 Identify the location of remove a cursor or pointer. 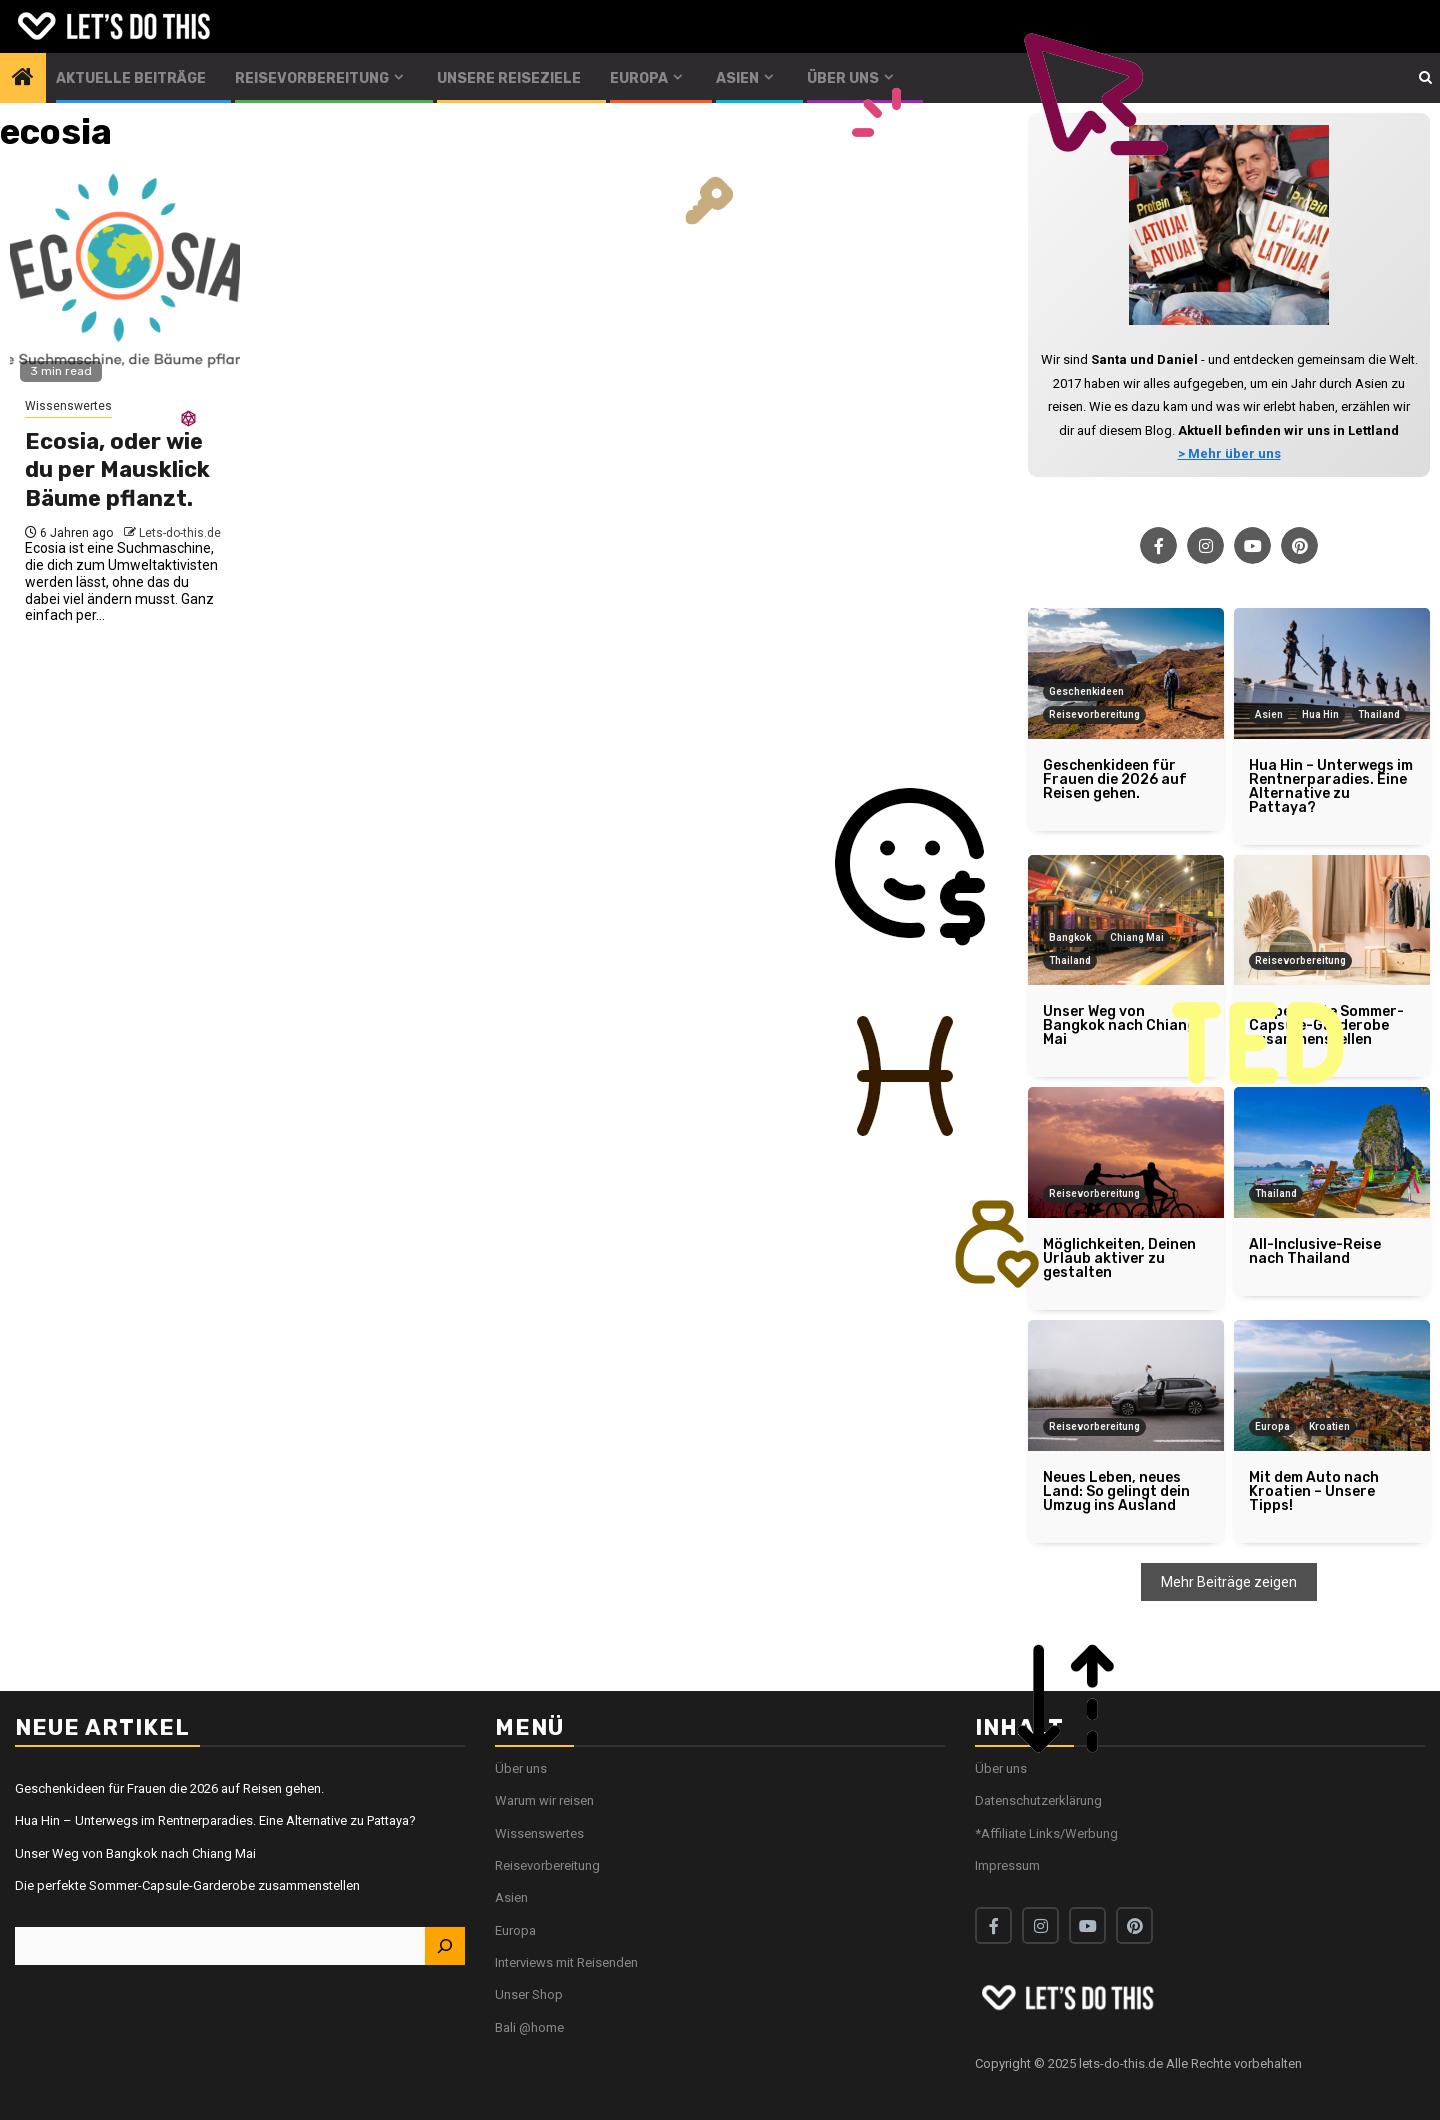
(1089, 98).